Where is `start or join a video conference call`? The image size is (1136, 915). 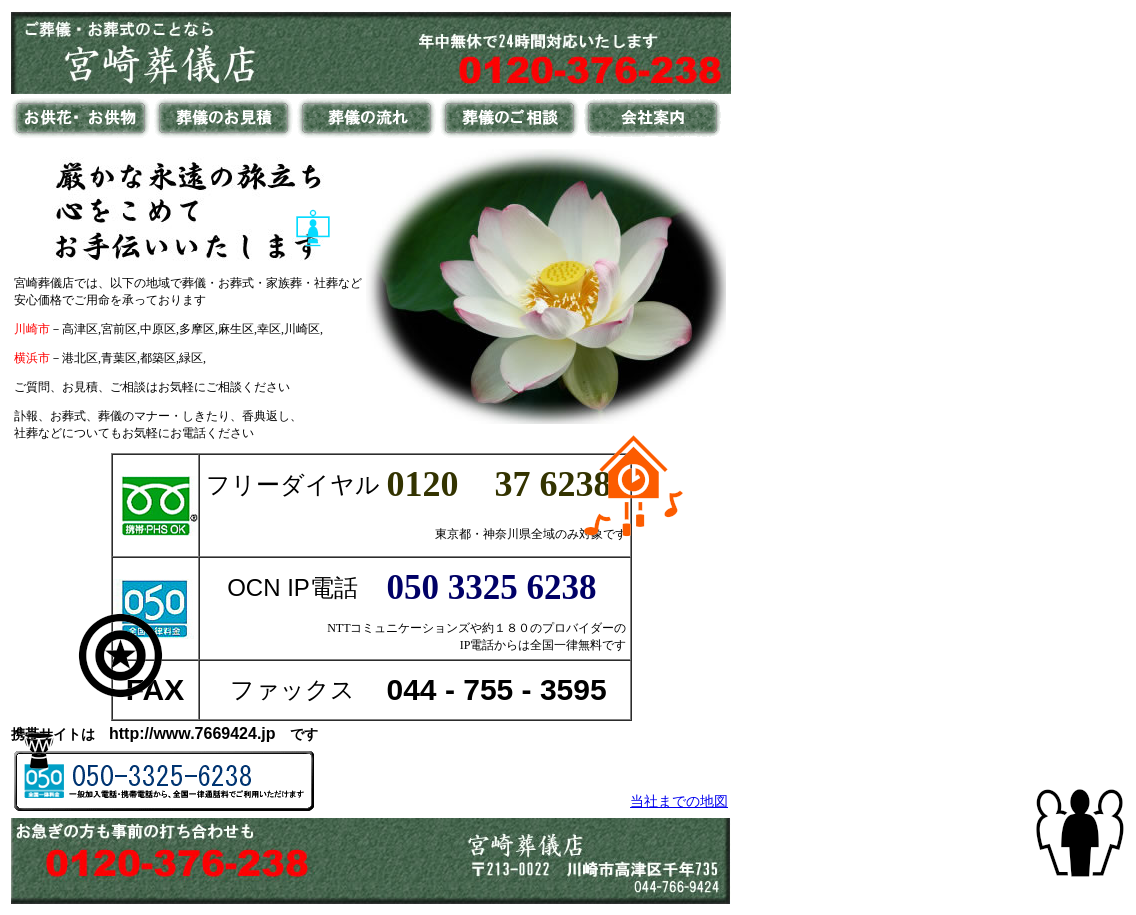
start or join a video conference call is located at coordinates (313, 228).